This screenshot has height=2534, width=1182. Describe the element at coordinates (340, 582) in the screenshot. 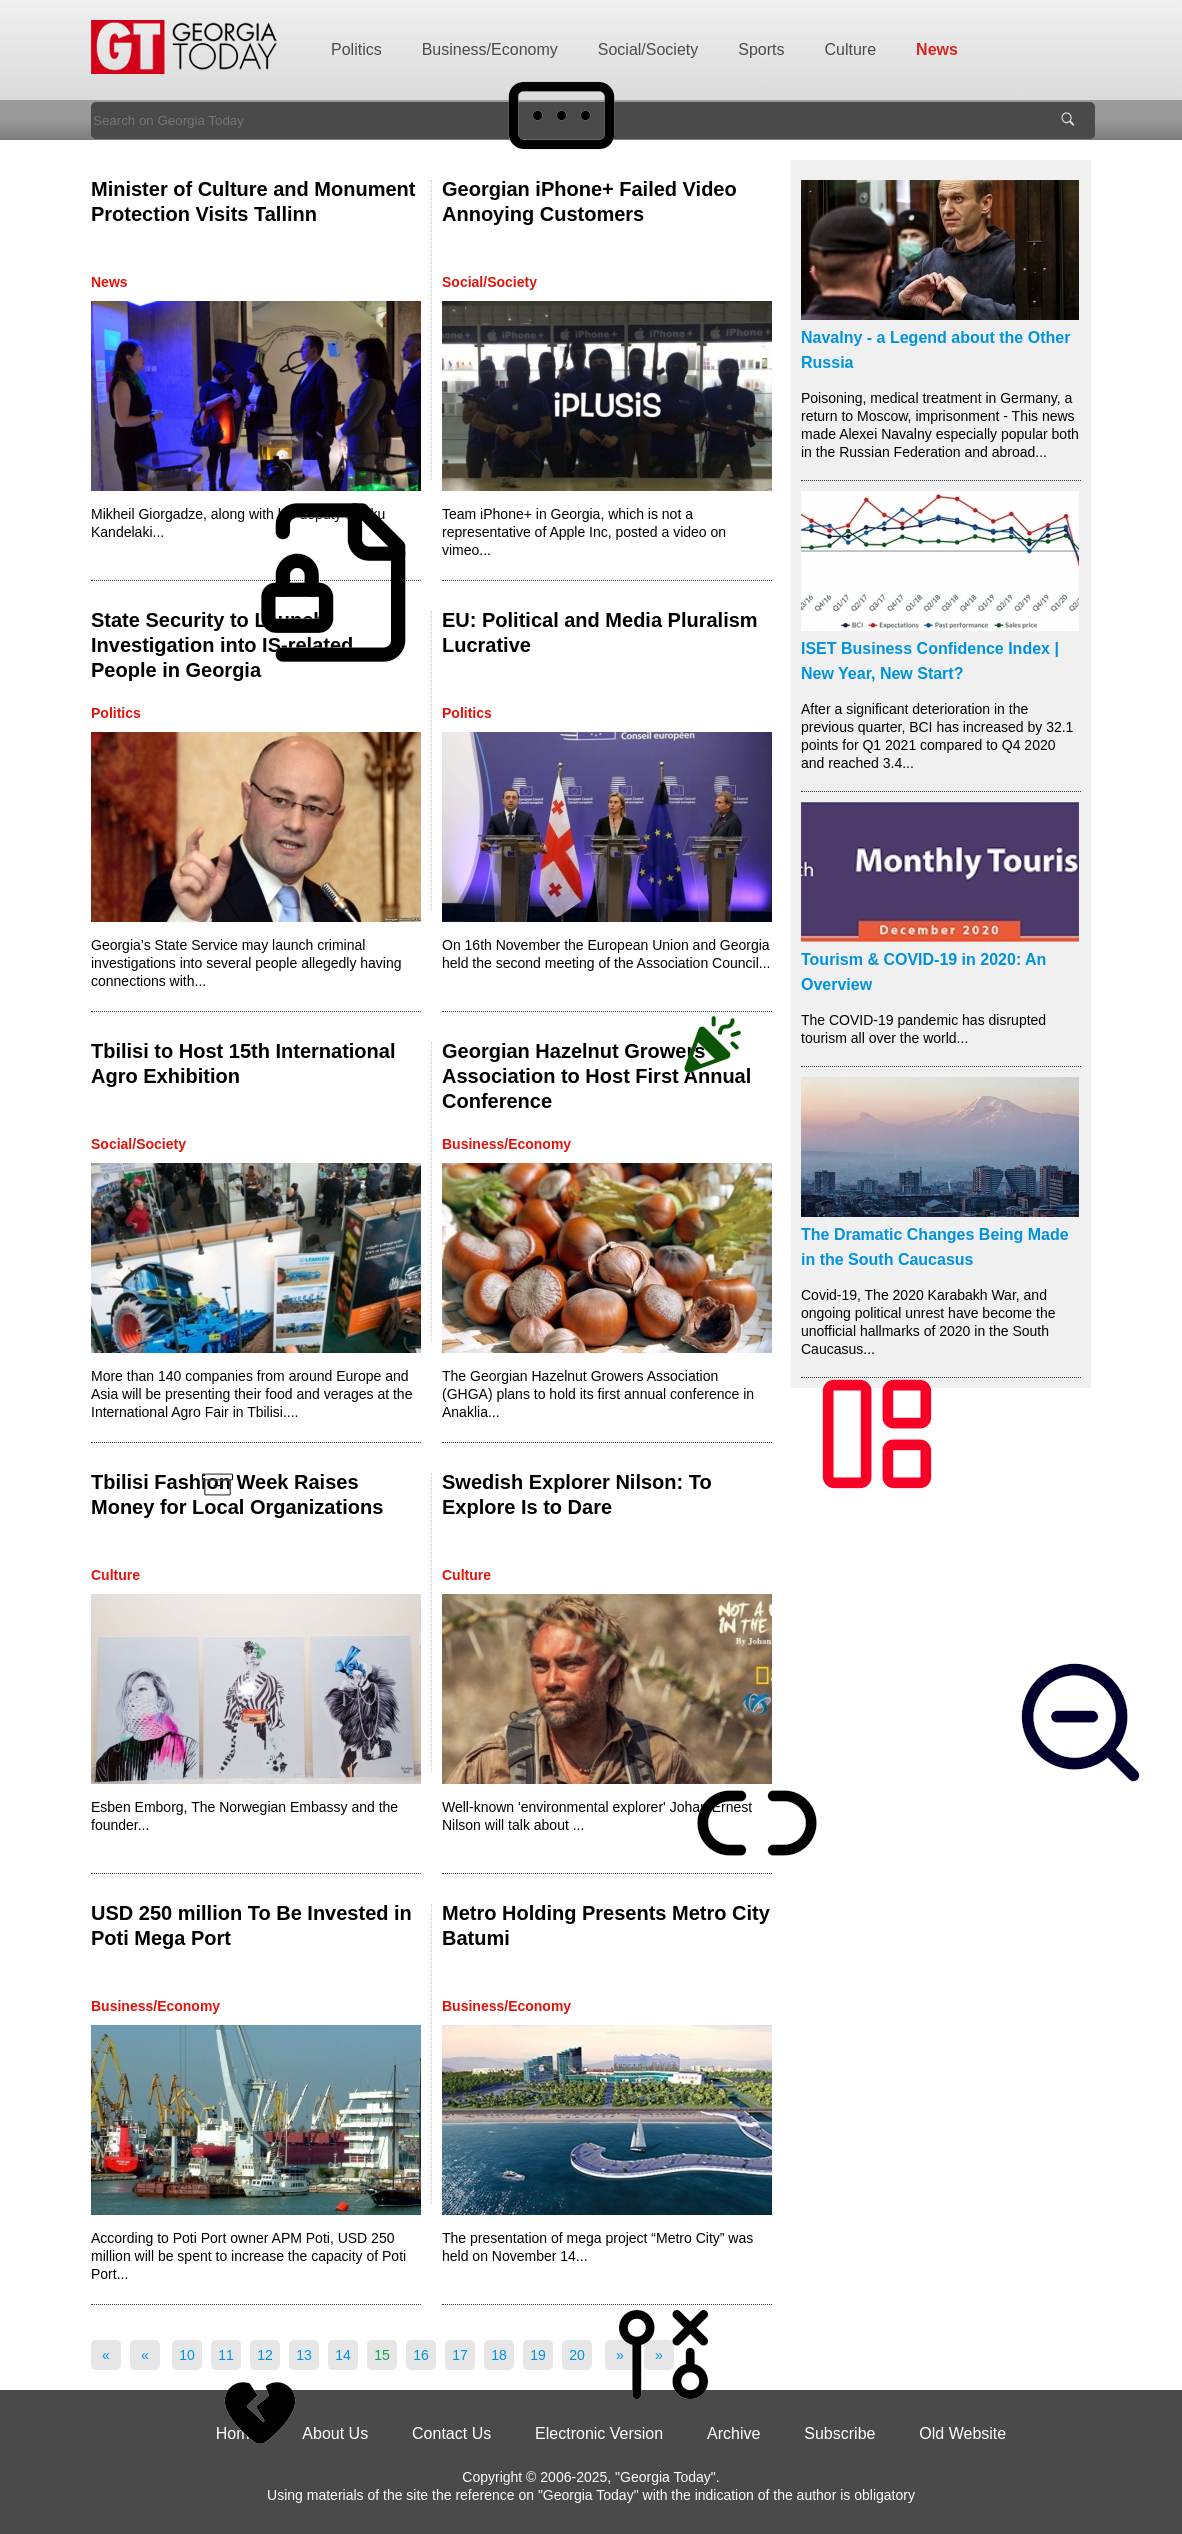

I see `access a password-protected file` at that location.